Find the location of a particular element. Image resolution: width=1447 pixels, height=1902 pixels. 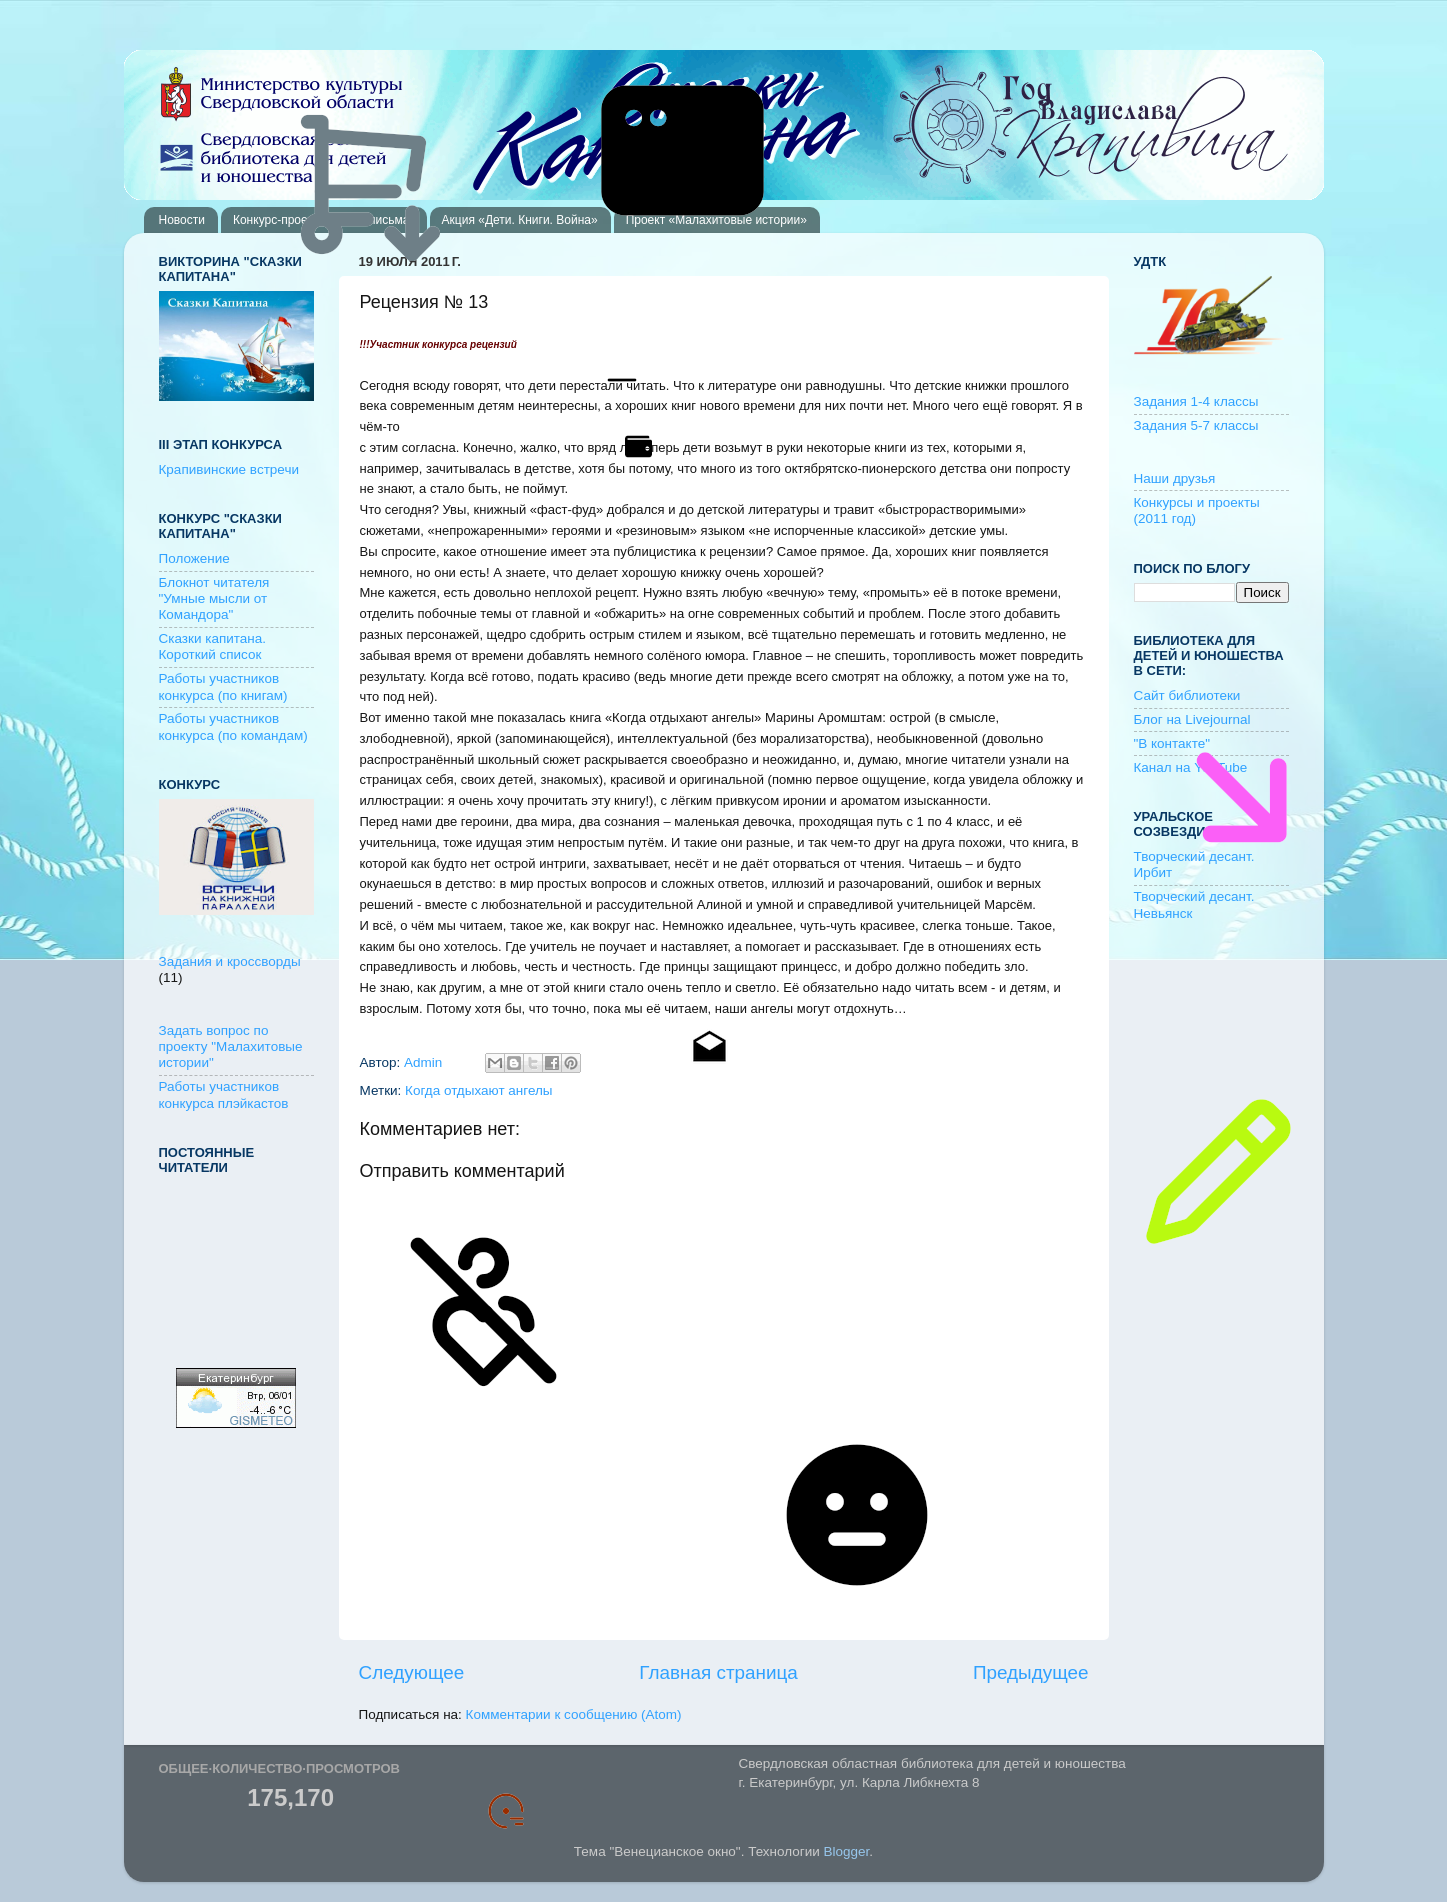

edit content or settings is located at coordinates (1218, 1172).